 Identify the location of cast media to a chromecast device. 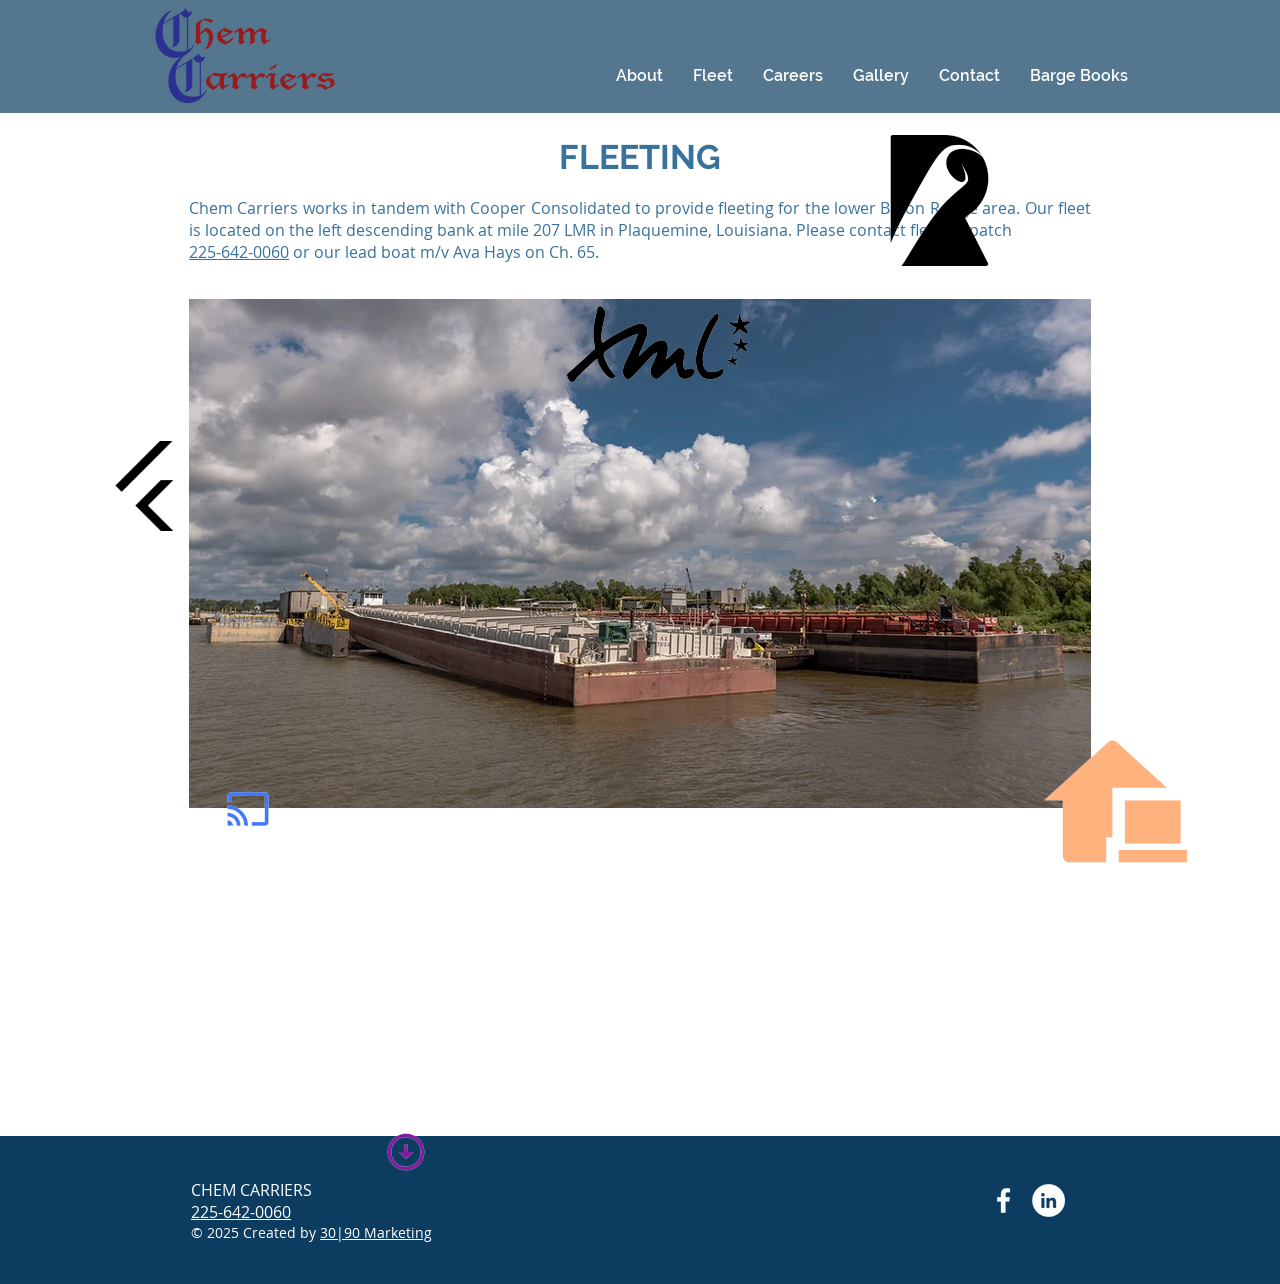
(248, 809).